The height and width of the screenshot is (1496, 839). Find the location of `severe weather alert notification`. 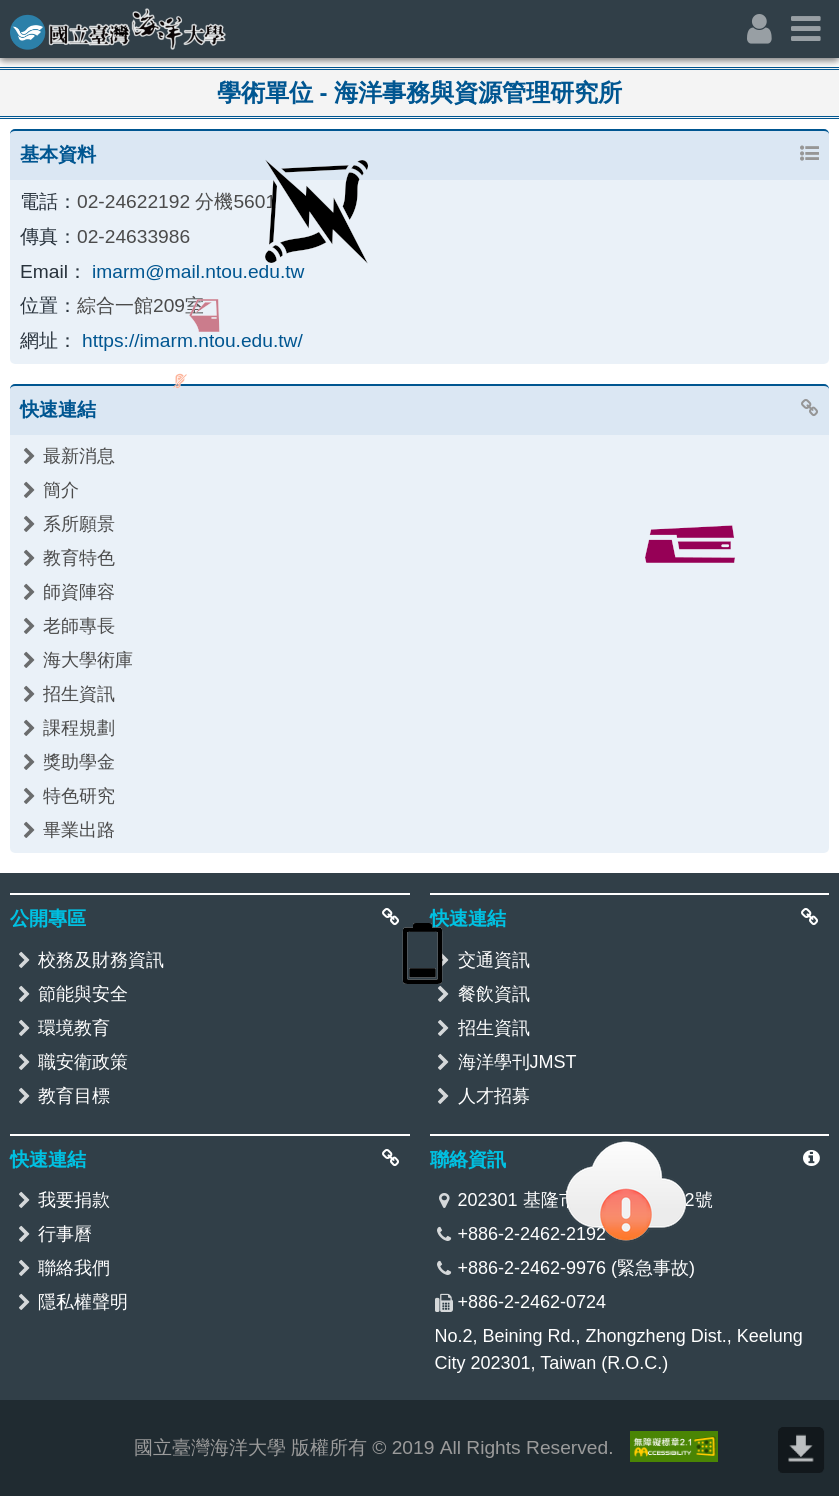

severe weather alert notification is located at coordinates (626, 1191).